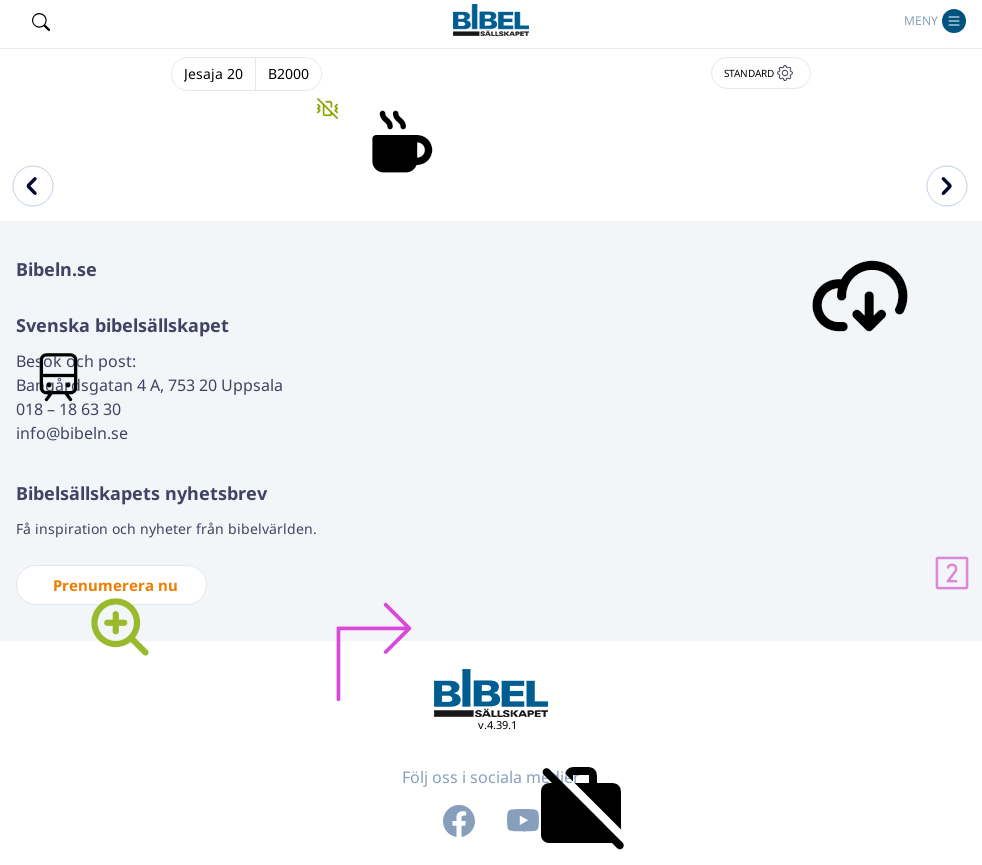  I want to click on select option number two, so click(952, 573).